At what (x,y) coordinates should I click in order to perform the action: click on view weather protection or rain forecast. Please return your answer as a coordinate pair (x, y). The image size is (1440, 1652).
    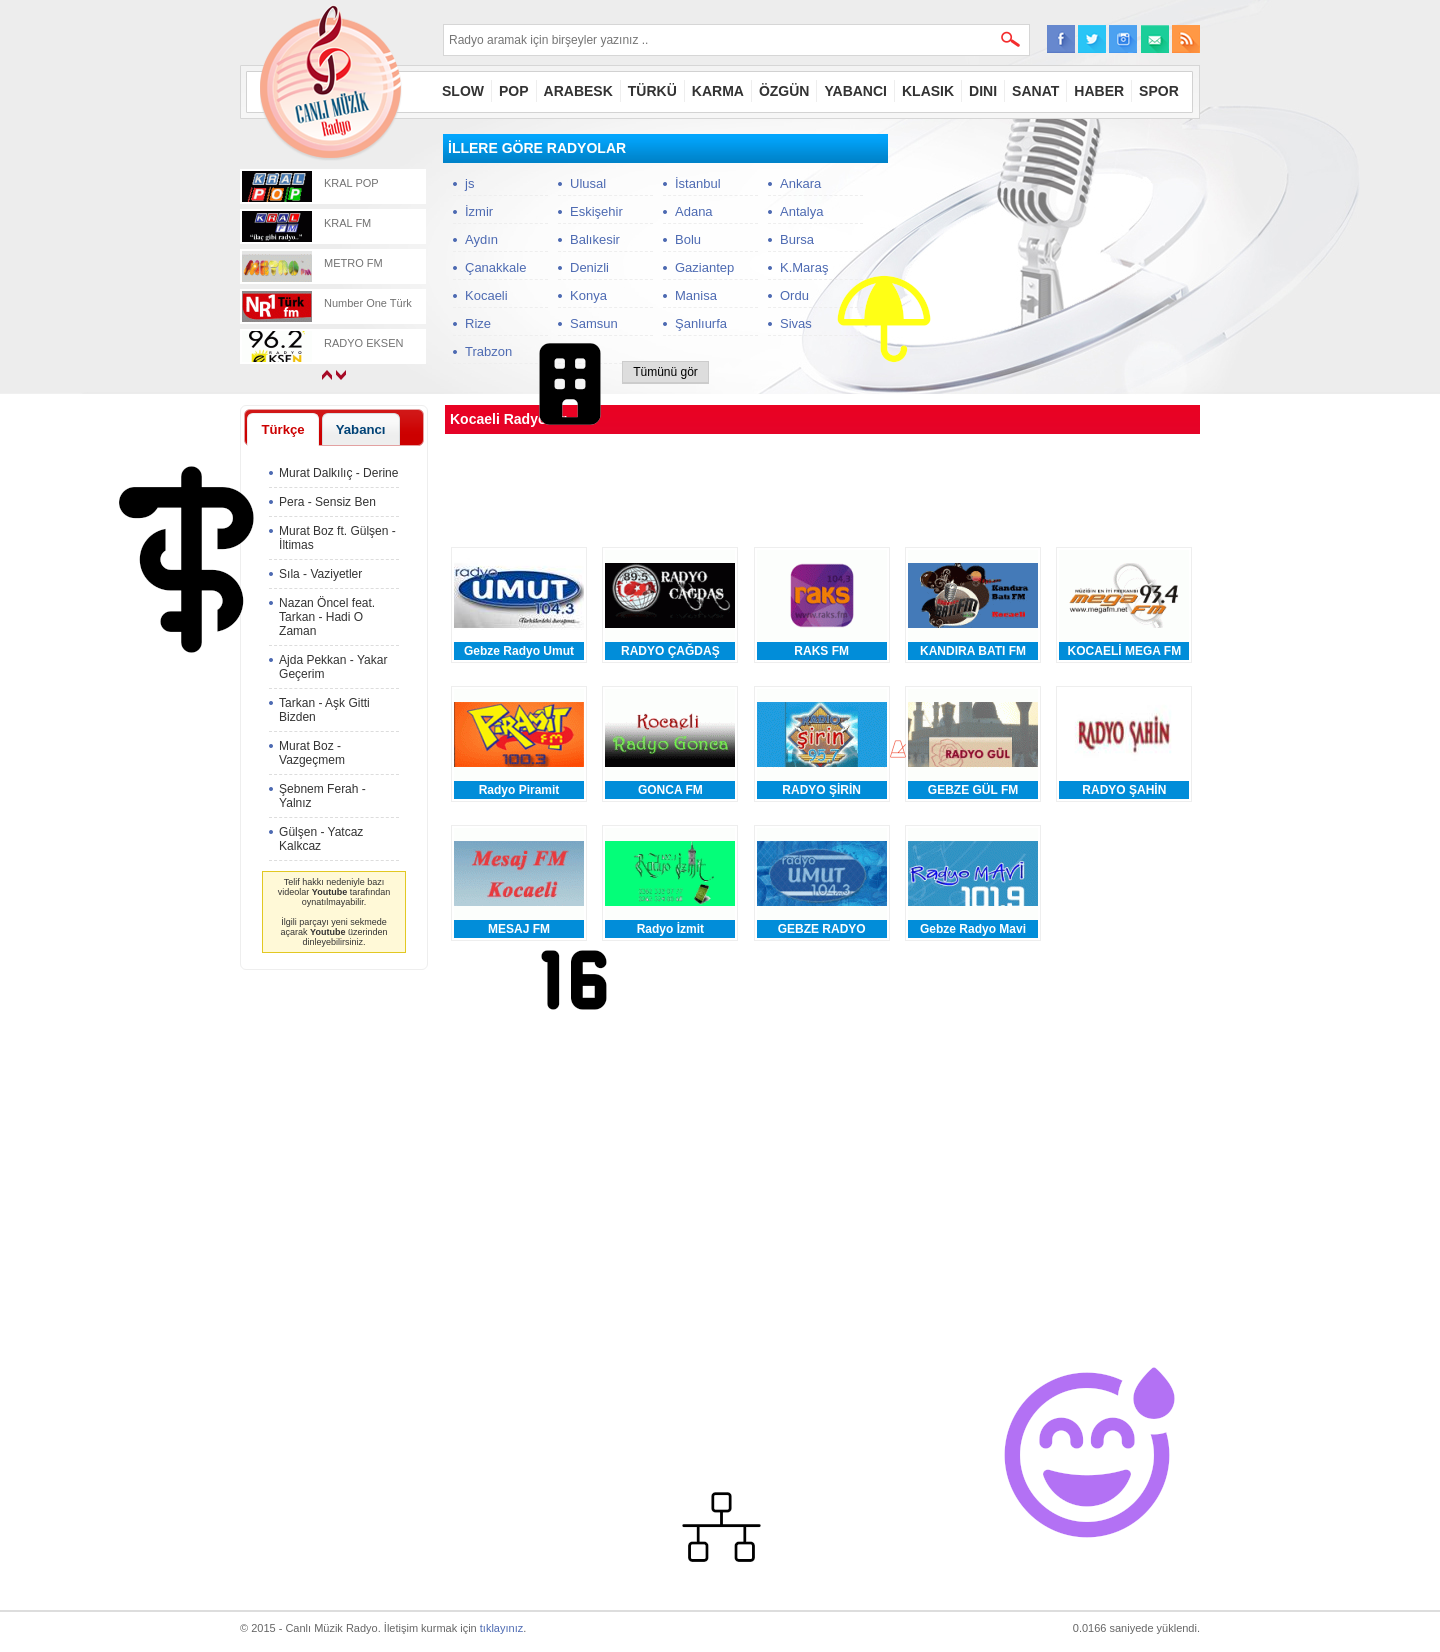
    Looking at the image, I should click on (884, 319).